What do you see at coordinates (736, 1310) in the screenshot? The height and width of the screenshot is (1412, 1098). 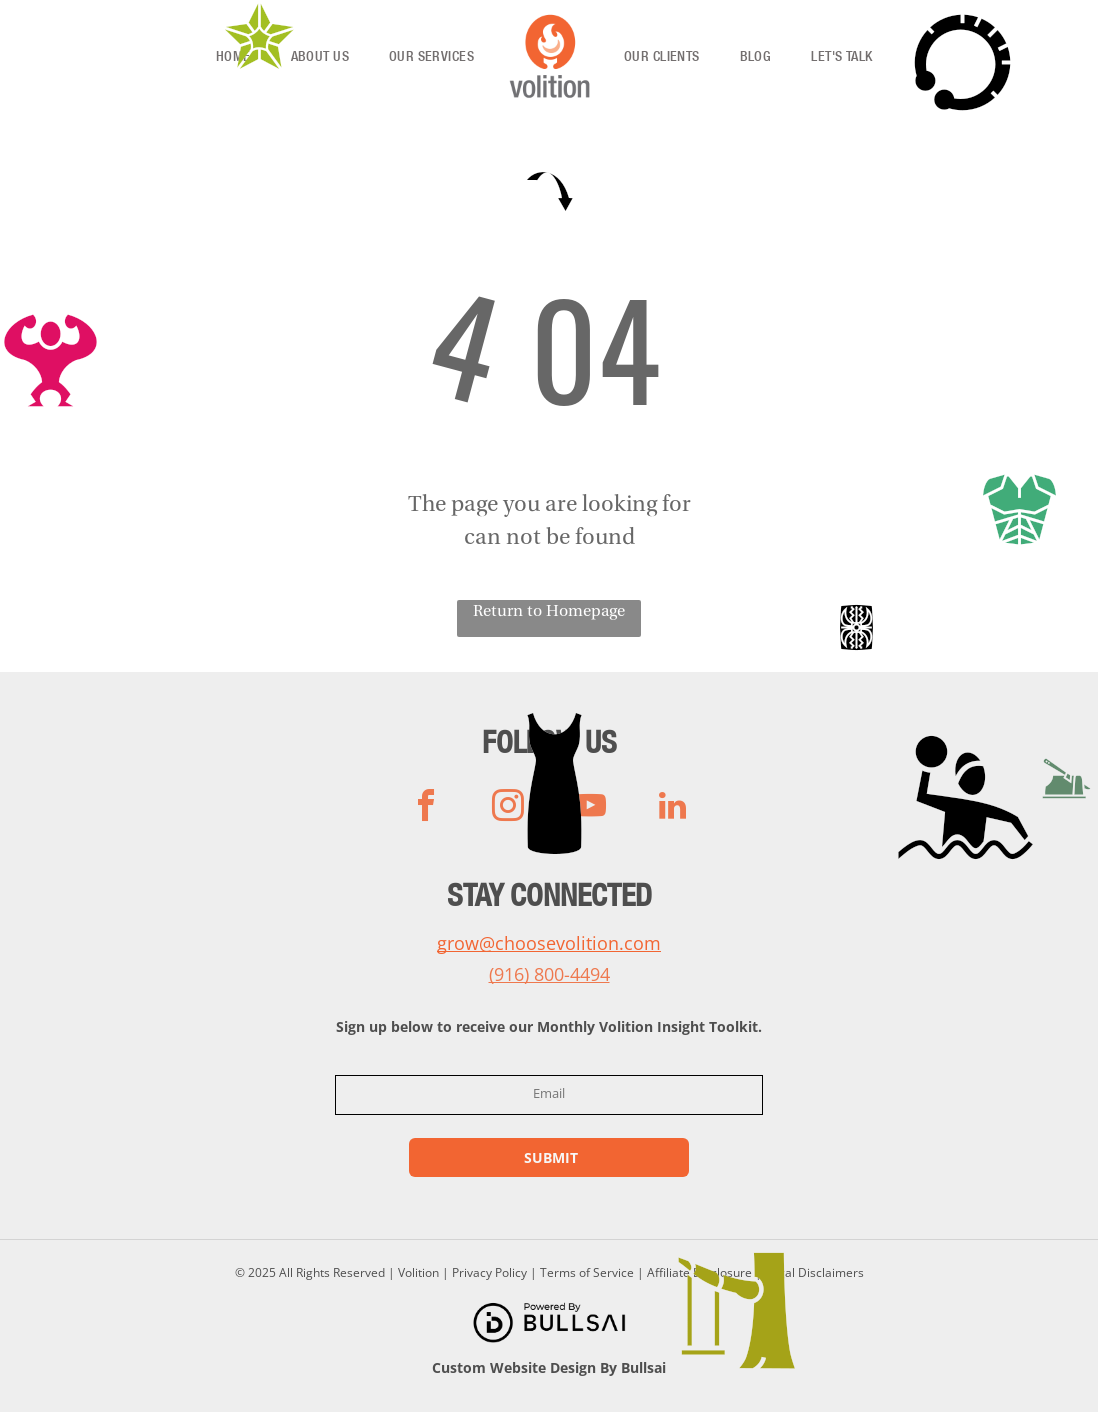 I see `access playground or recreational areas` at bounding box center [736, 1310].